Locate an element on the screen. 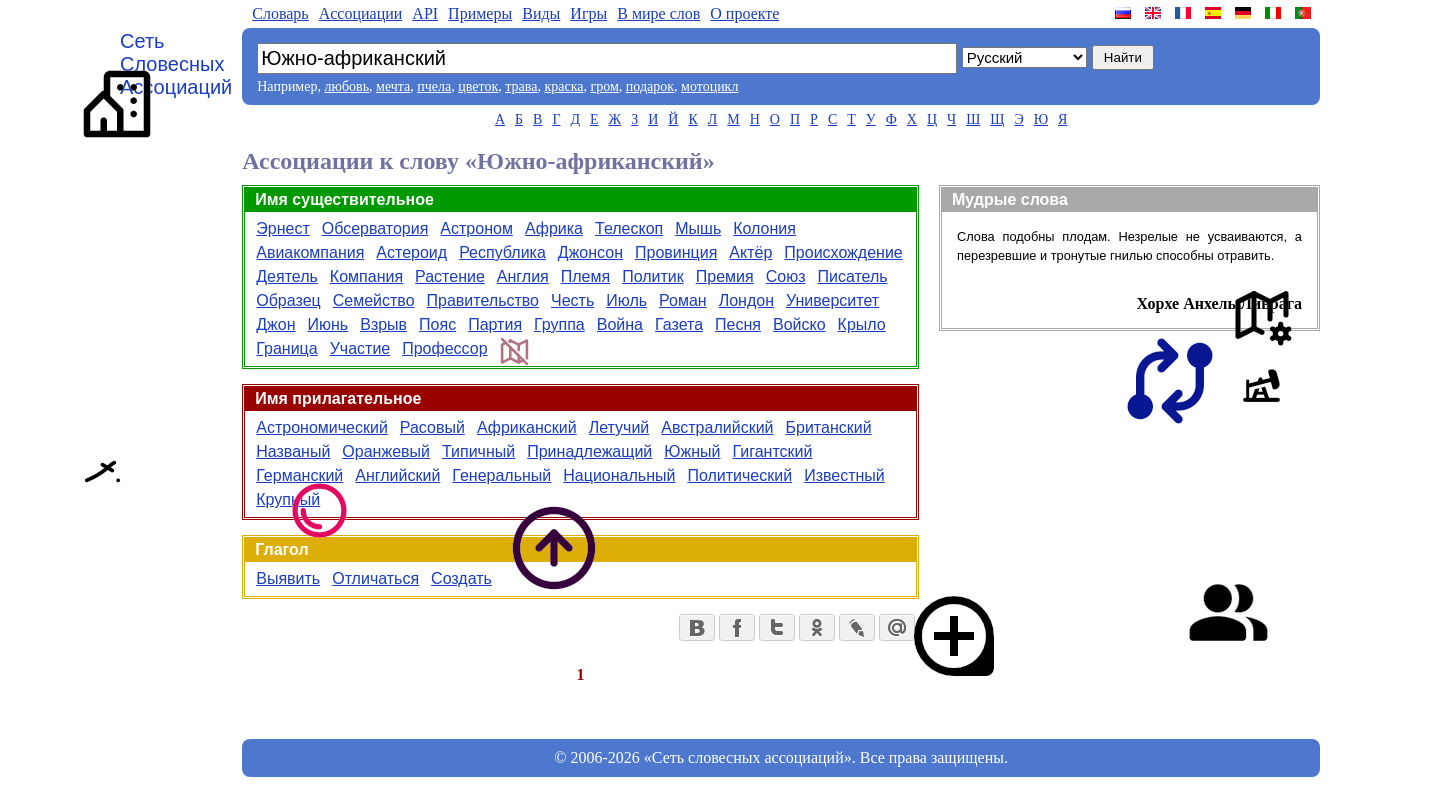 The image size is (1440, 787). indicates maldivian rufiyaa currency is located at coordinates (102, 472).